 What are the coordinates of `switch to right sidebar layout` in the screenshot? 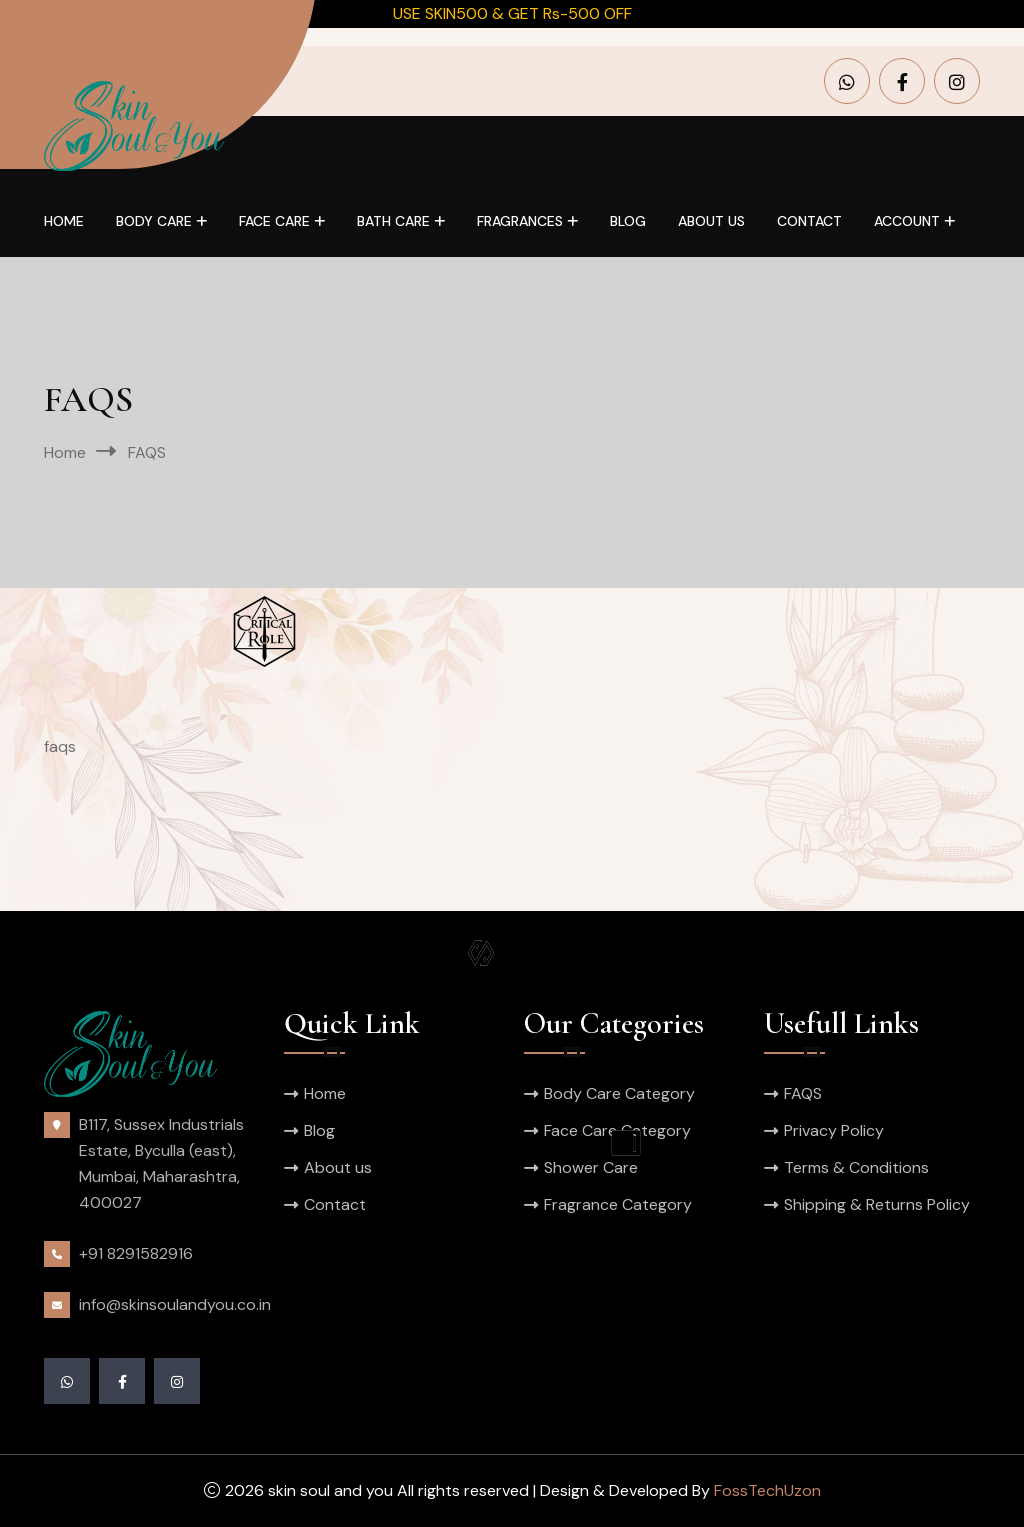 It's located at (626, 1143).